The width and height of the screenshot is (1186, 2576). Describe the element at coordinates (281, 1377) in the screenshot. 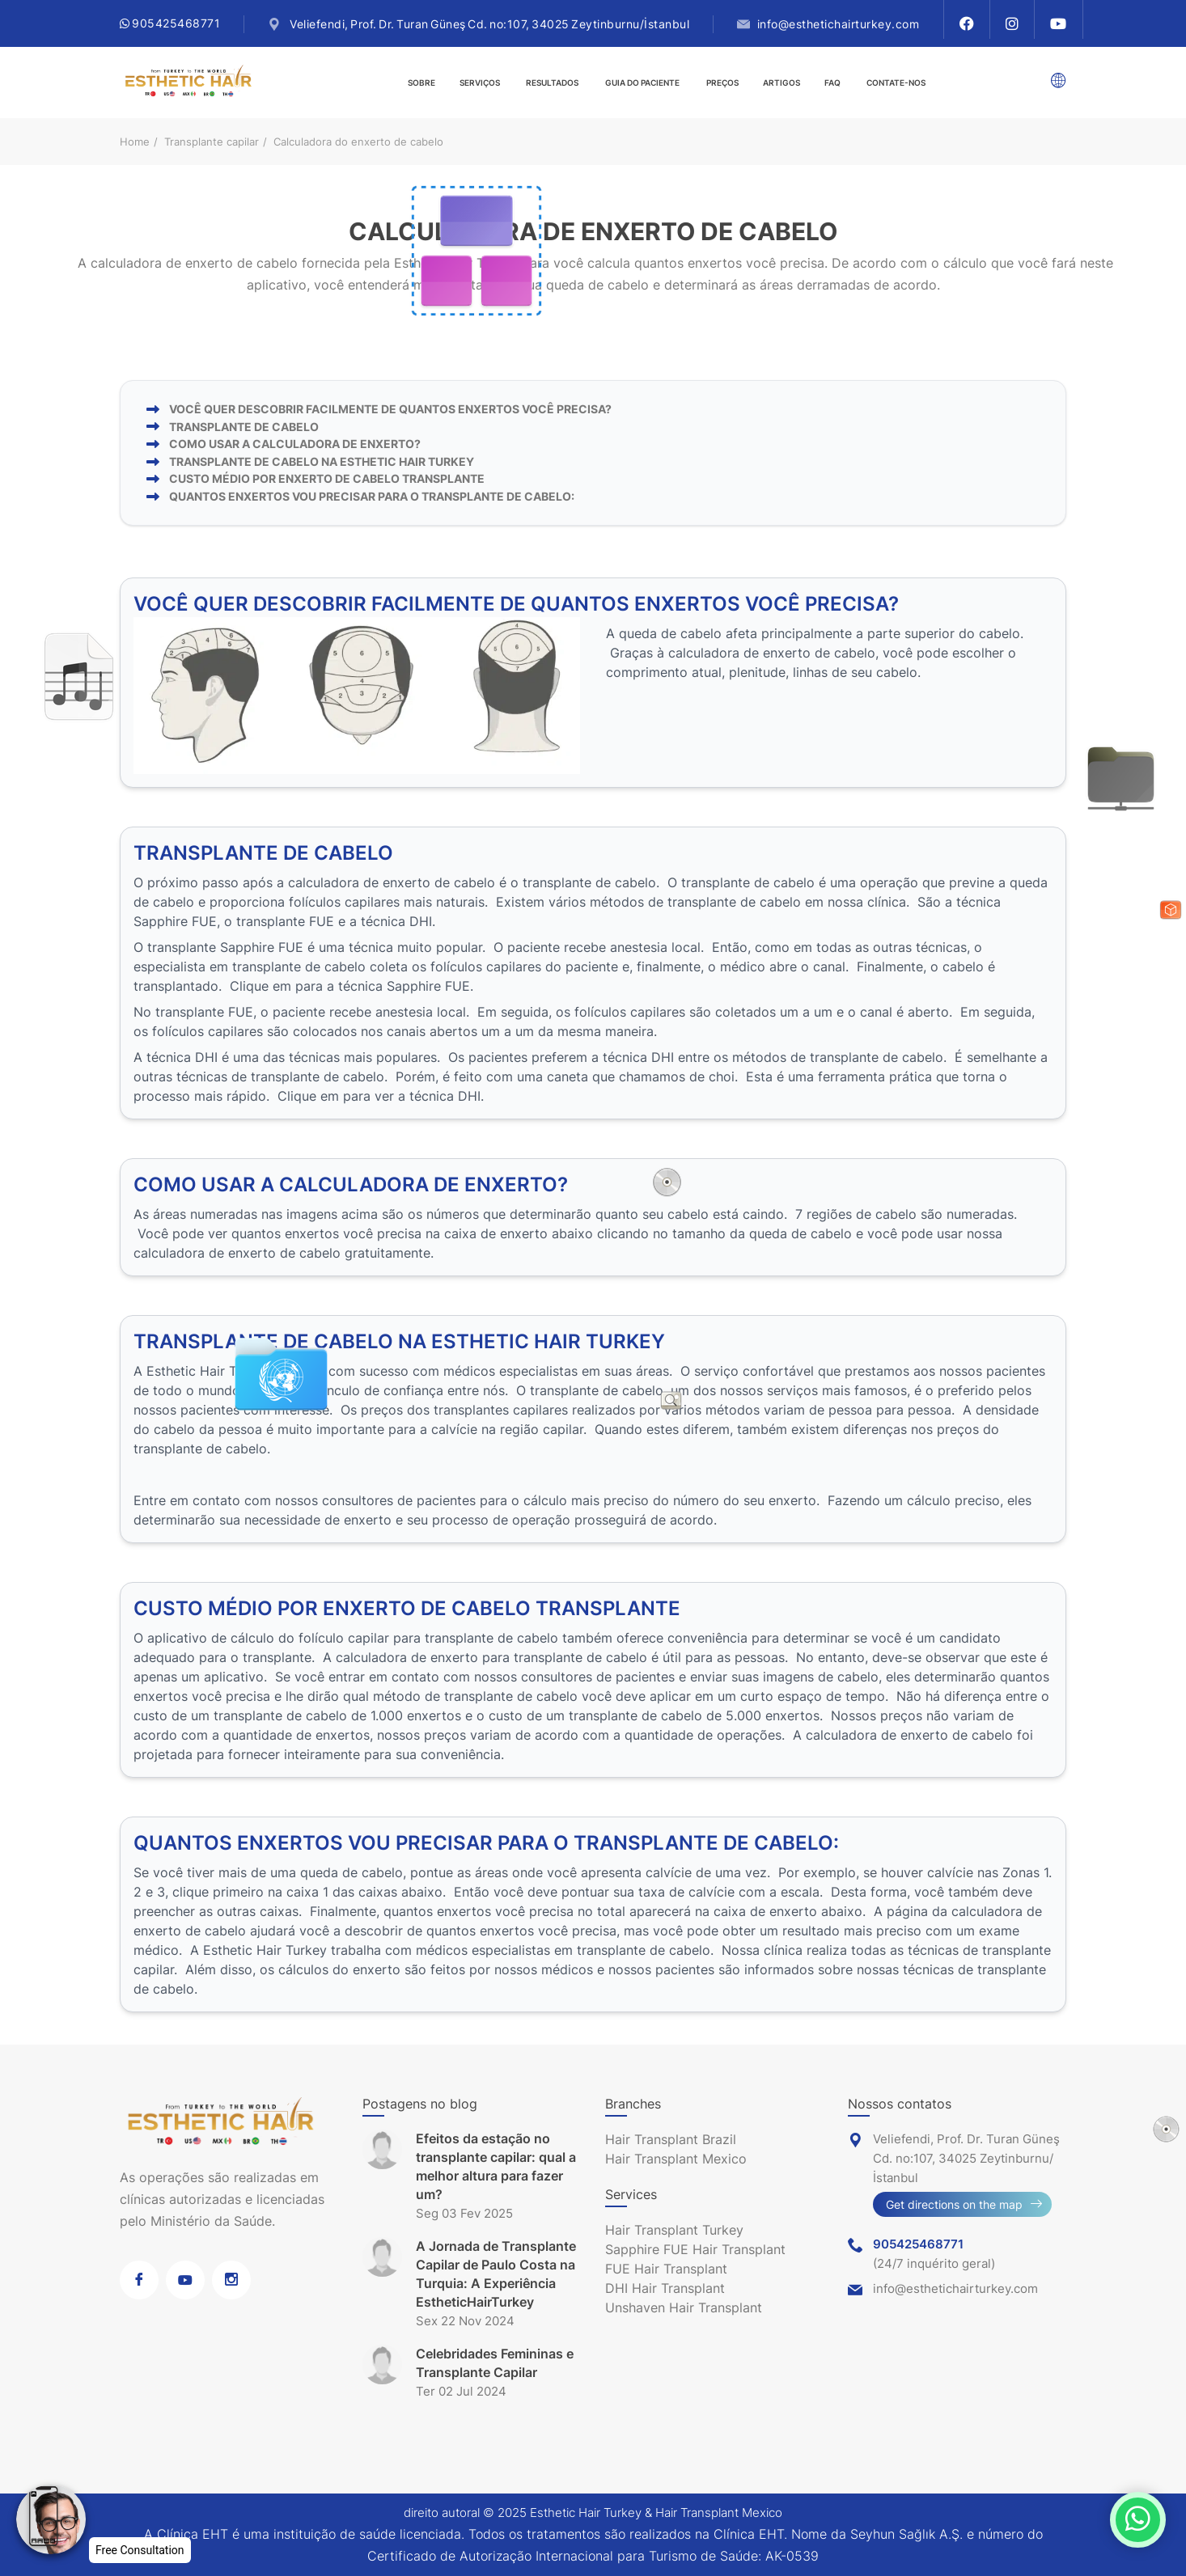

I see `open language learning resources folder` at that location.